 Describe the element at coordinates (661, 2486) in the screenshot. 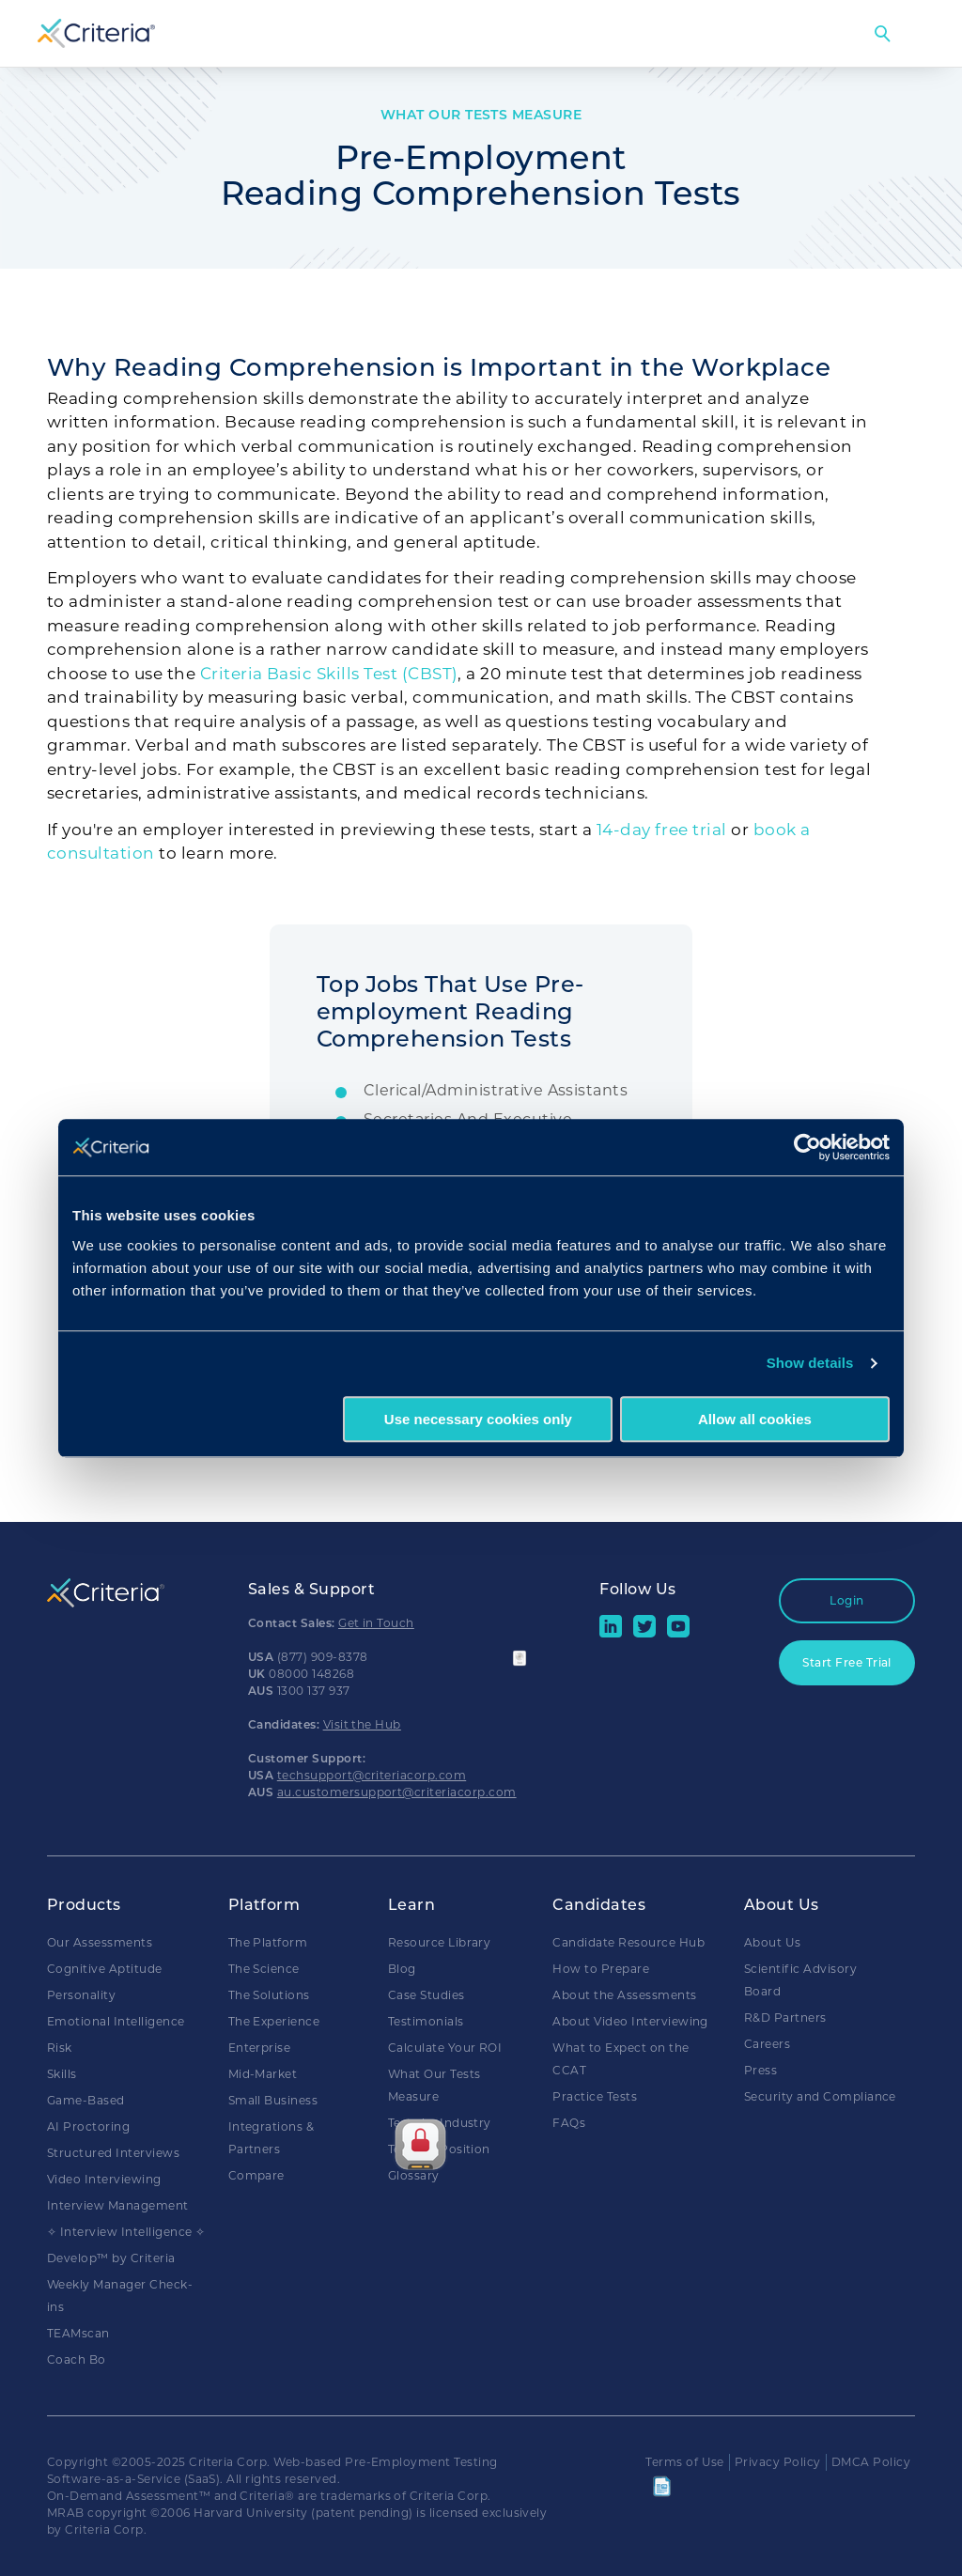

I see `open a text document file` at that location.